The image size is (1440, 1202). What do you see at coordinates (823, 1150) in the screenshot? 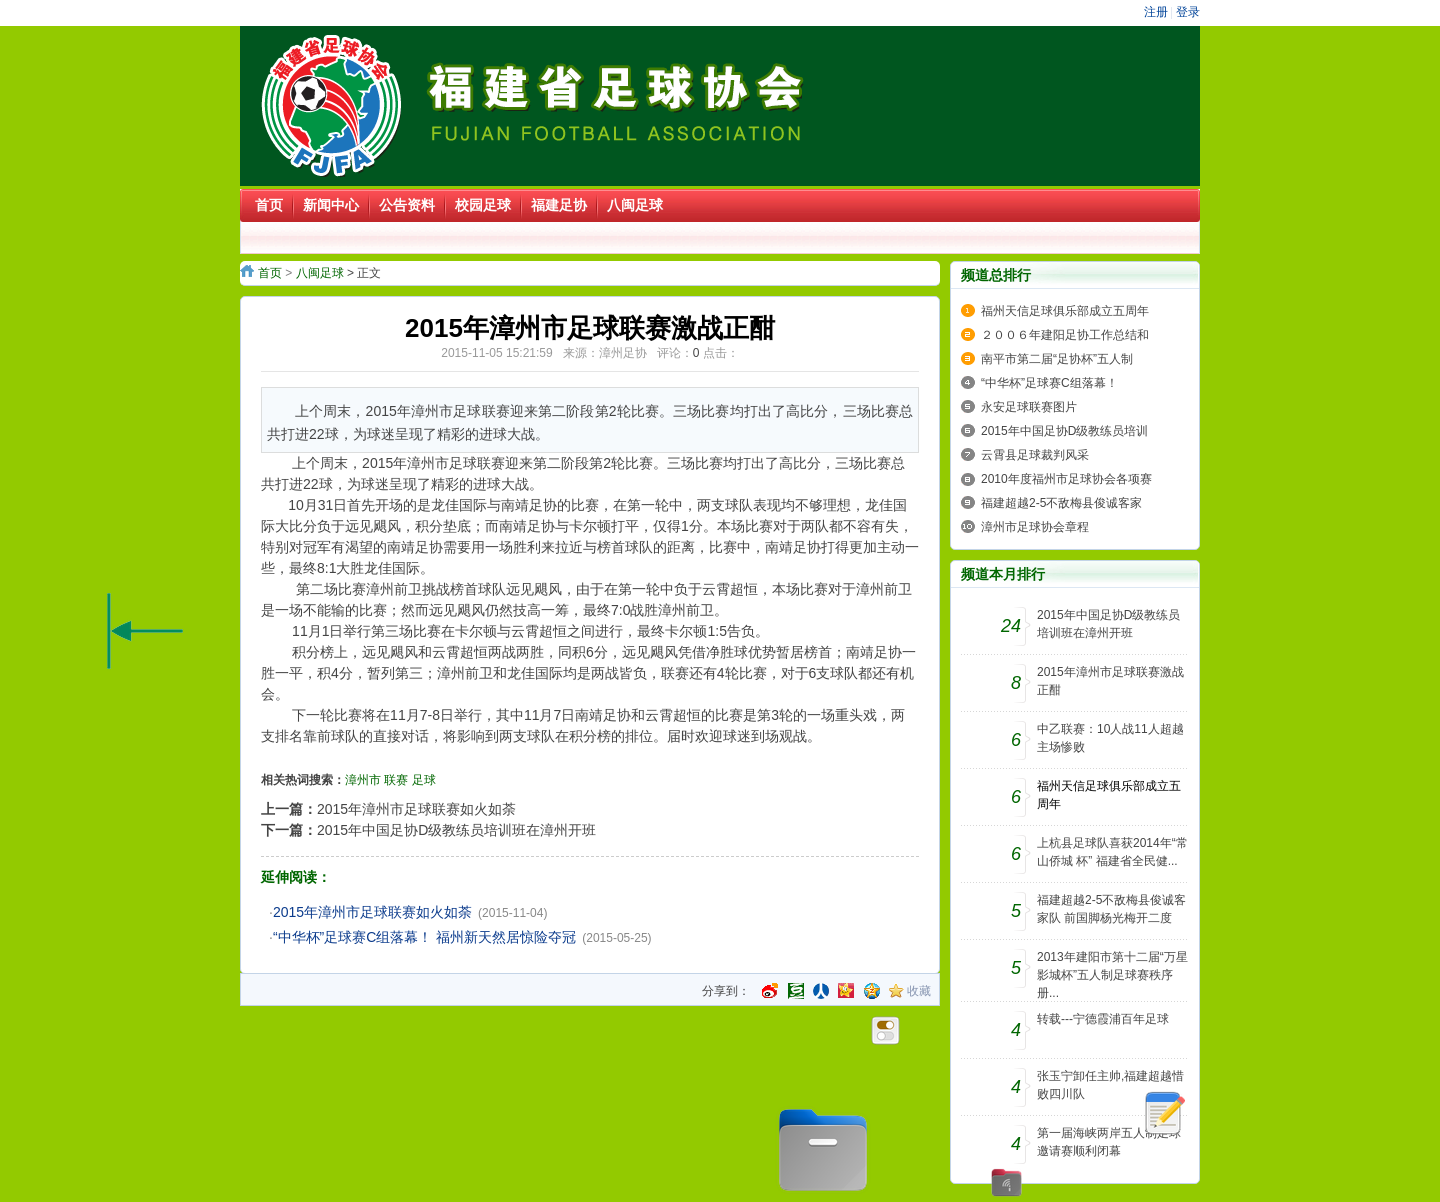
I see `open the file manager application` at bounding box center [823, 1150].